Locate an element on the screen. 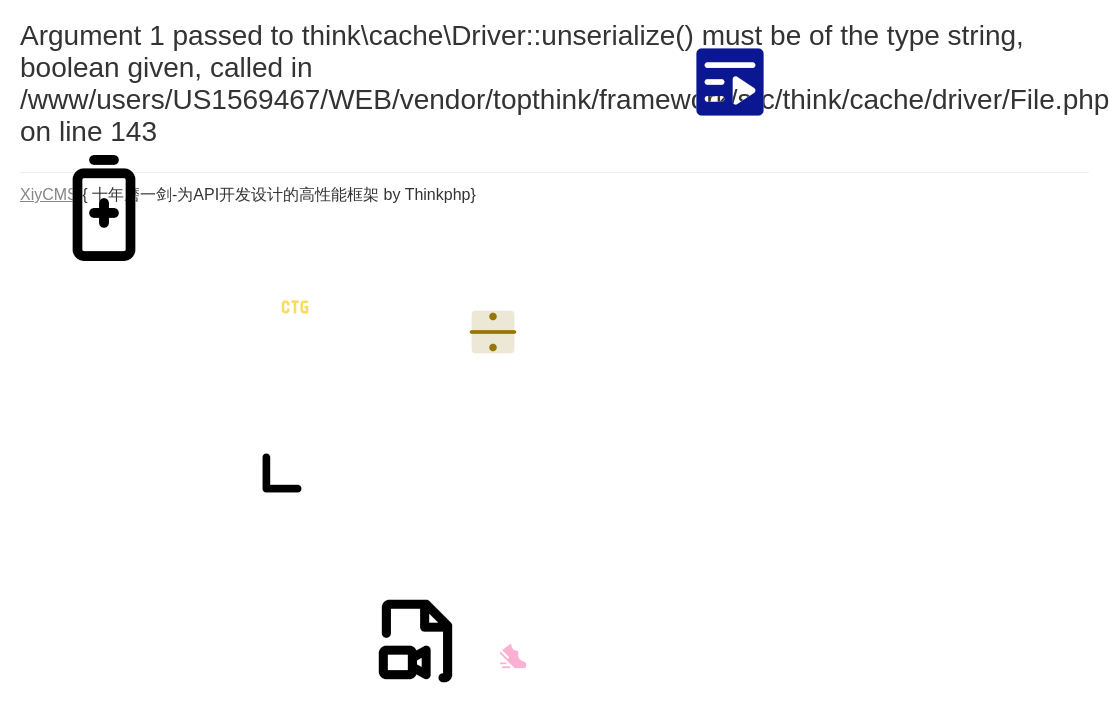 The width and height of the screenshot is (1109, 720). cotangent function in a math or calculator app is located at coordinates (295, 307).